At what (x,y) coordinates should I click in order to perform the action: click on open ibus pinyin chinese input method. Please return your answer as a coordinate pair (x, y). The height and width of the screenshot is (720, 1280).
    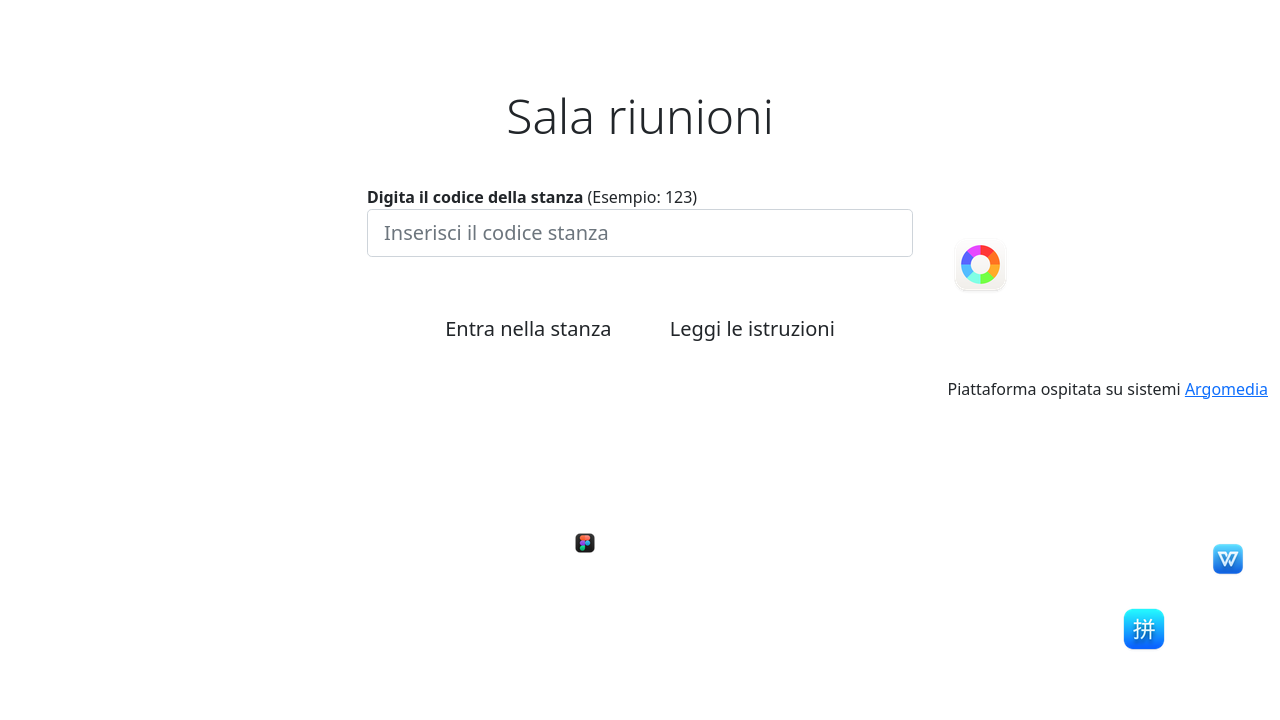
    Looking at the image, I should click on (1144, 629).